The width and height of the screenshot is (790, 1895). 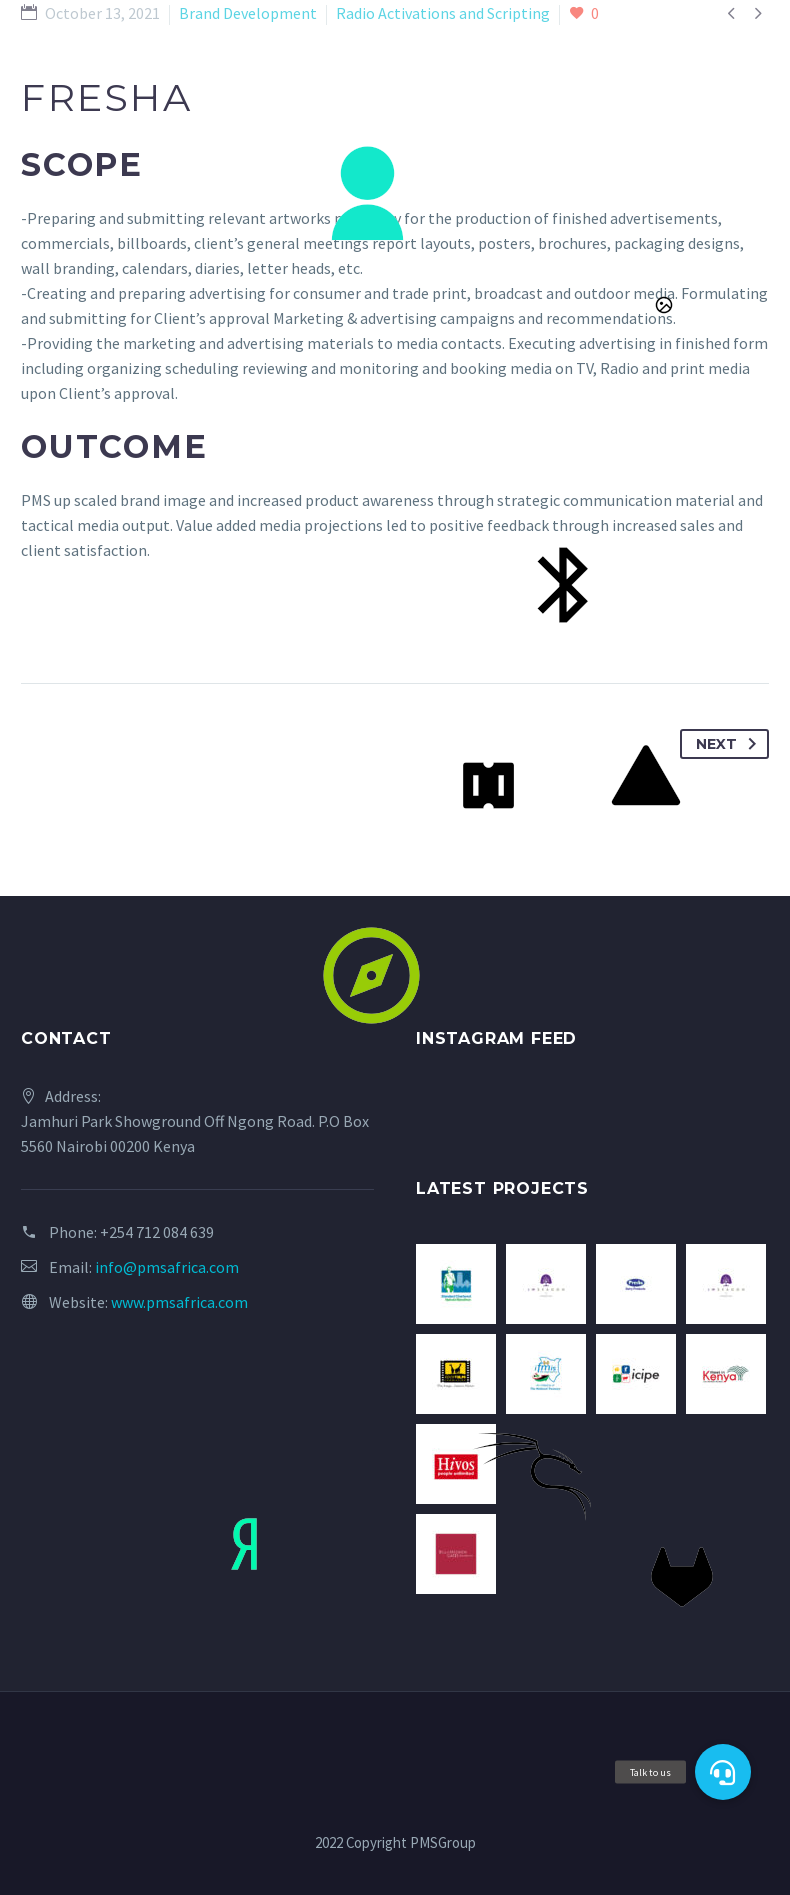 I want to click on view your profile, so click(x=367, y=195).